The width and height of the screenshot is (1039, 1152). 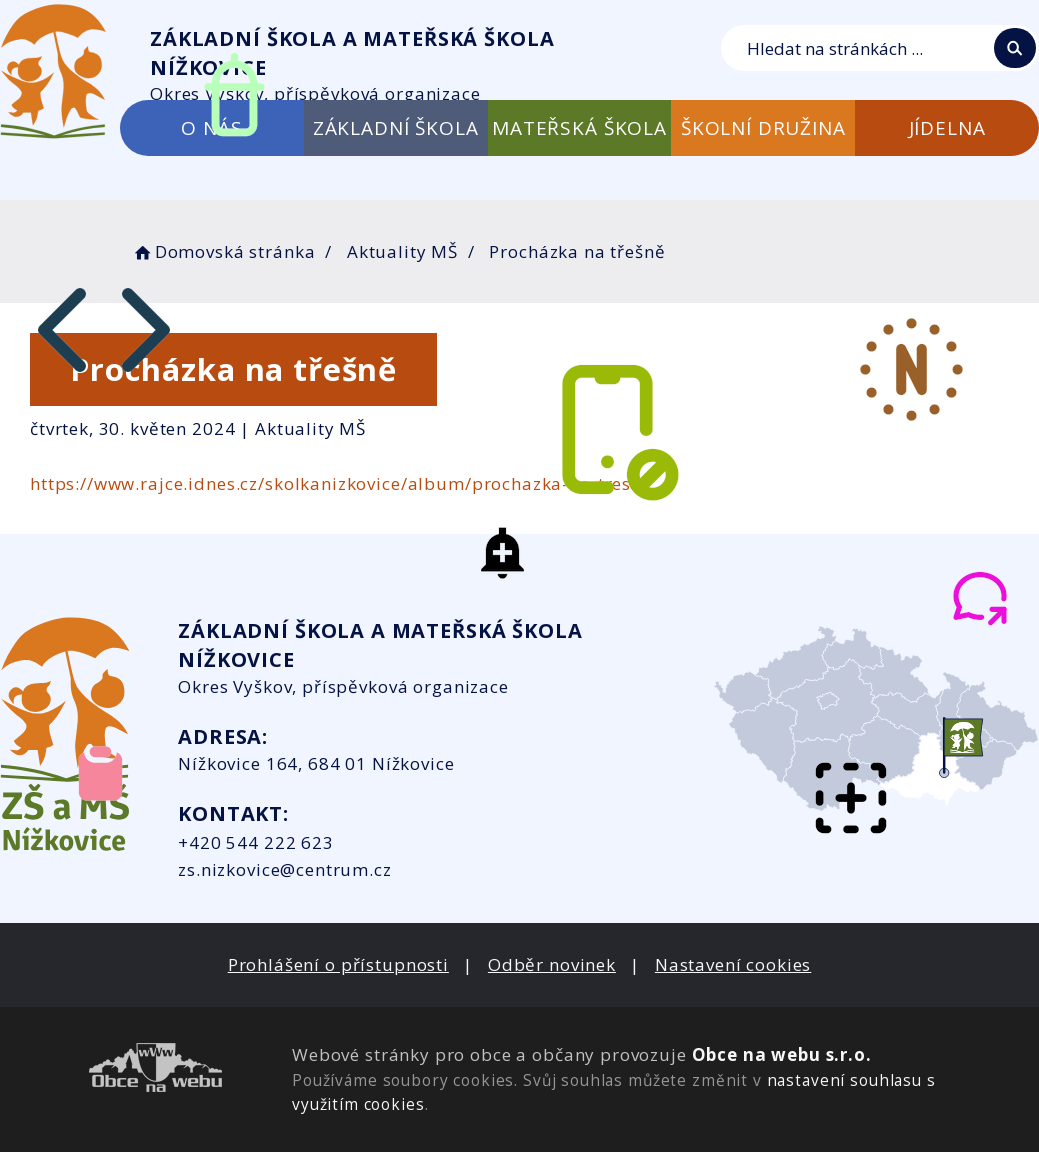 I want to click on add a new alert or notification, so click(x=502, y=552).